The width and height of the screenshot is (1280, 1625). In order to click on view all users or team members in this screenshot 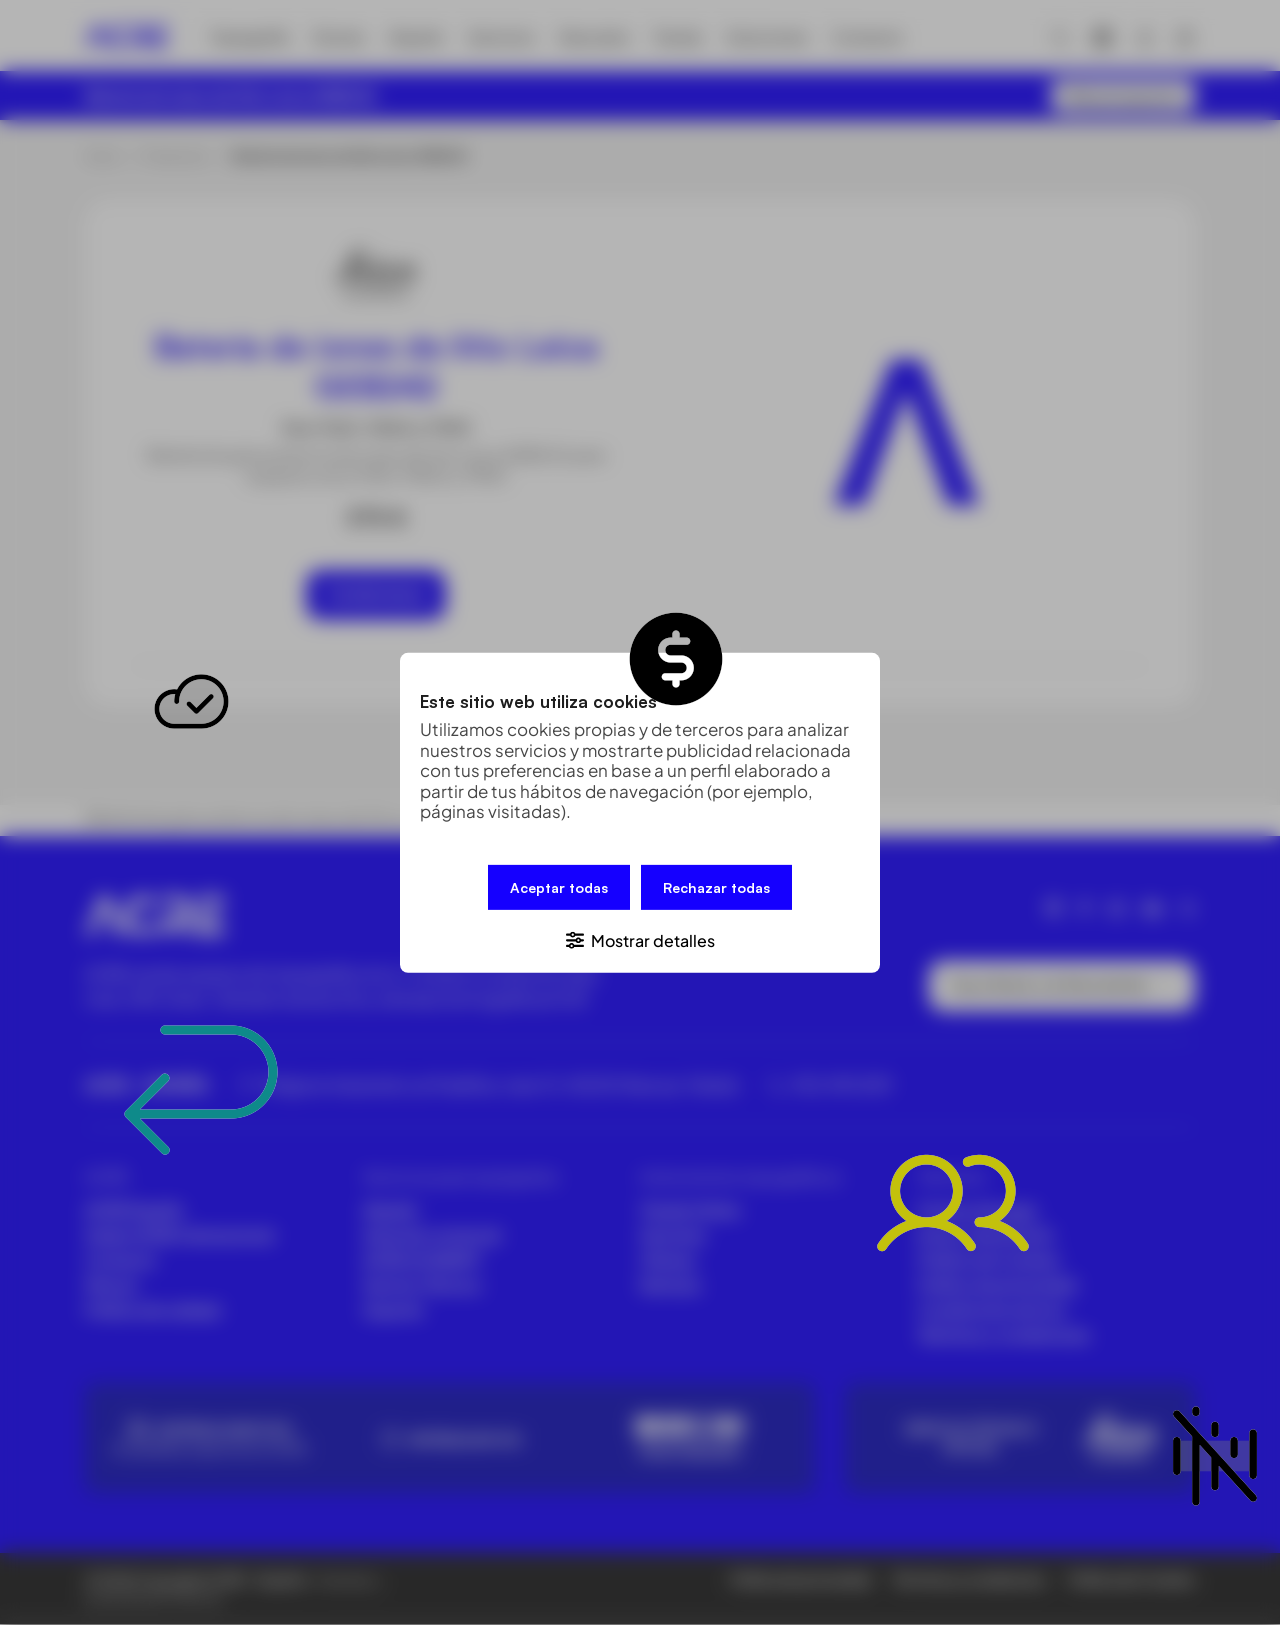, I will do `click(953, 1203)`.